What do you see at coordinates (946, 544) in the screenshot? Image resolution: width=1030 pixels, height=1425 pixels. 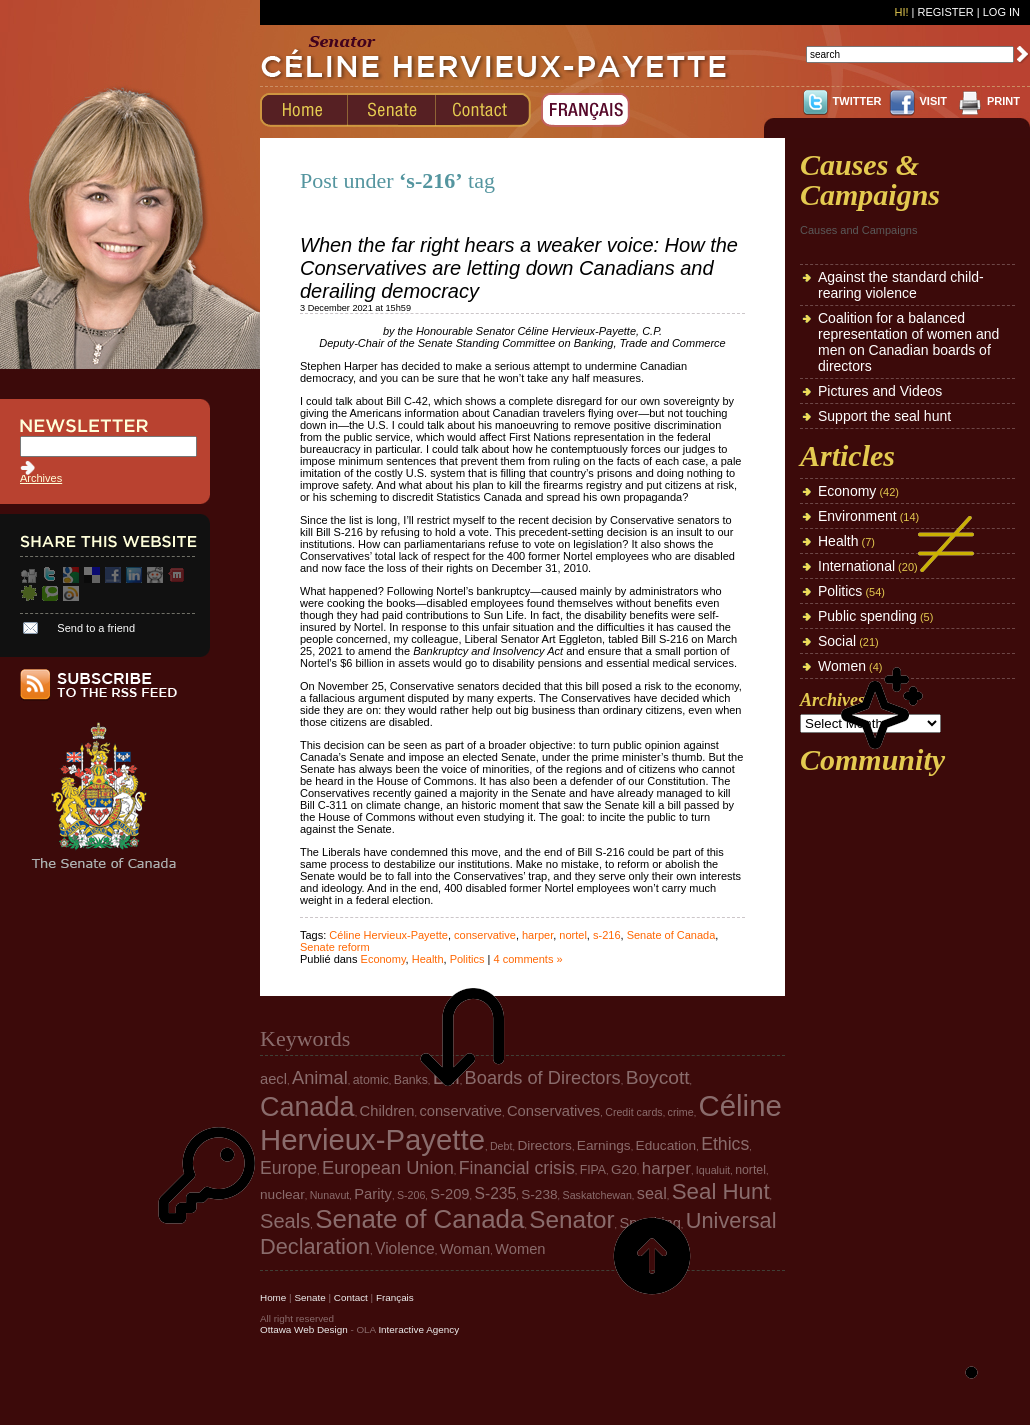 I see `indicates values are not equal or mismatched` at bounding box center [946, 544].